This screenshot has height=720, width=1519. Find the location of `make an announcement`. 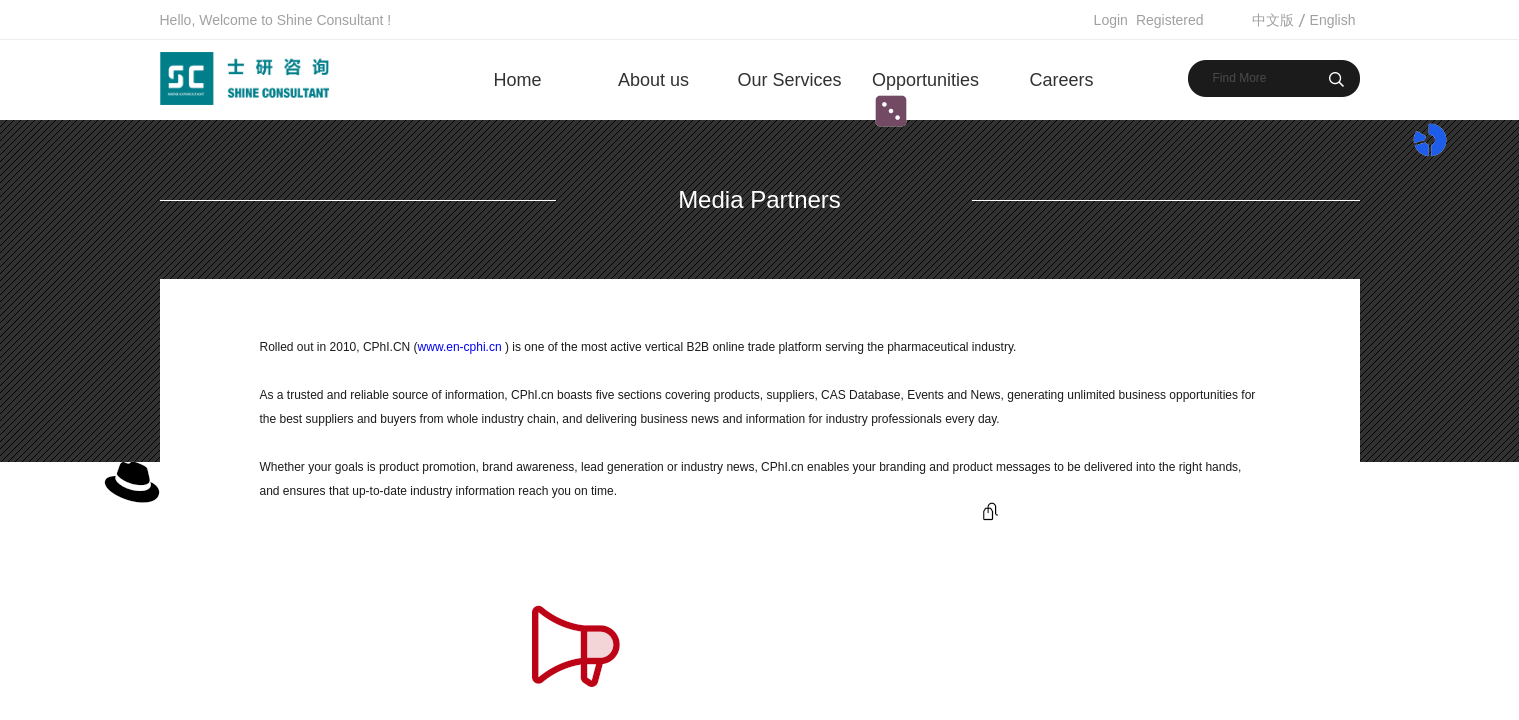

make an announcement is located at coordinates (571, 648).